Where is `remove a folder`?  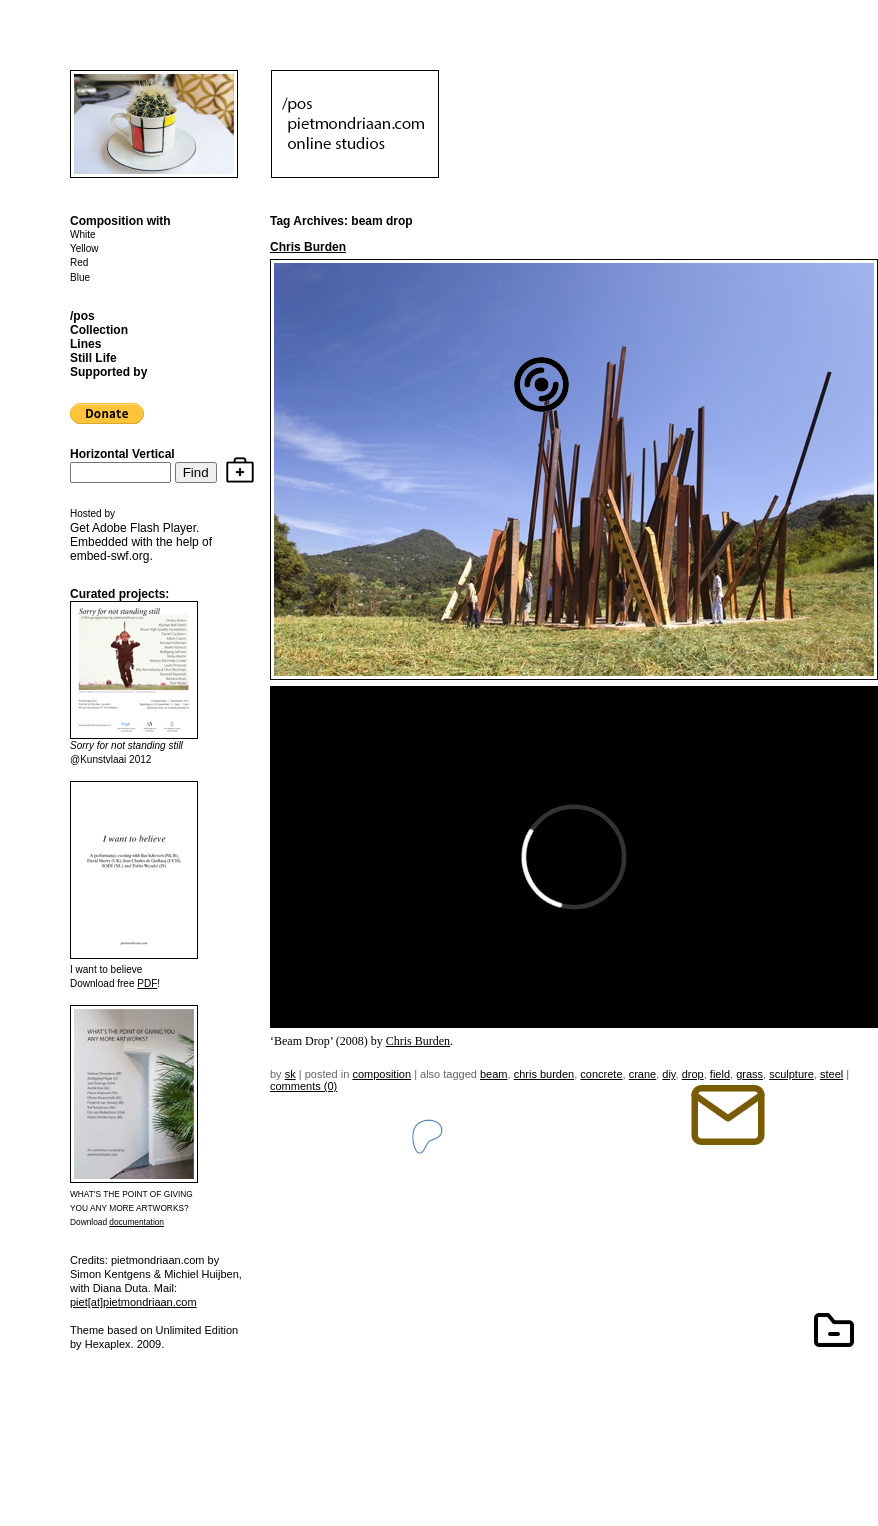
remove a folder is located at coordinates (834, 1330).